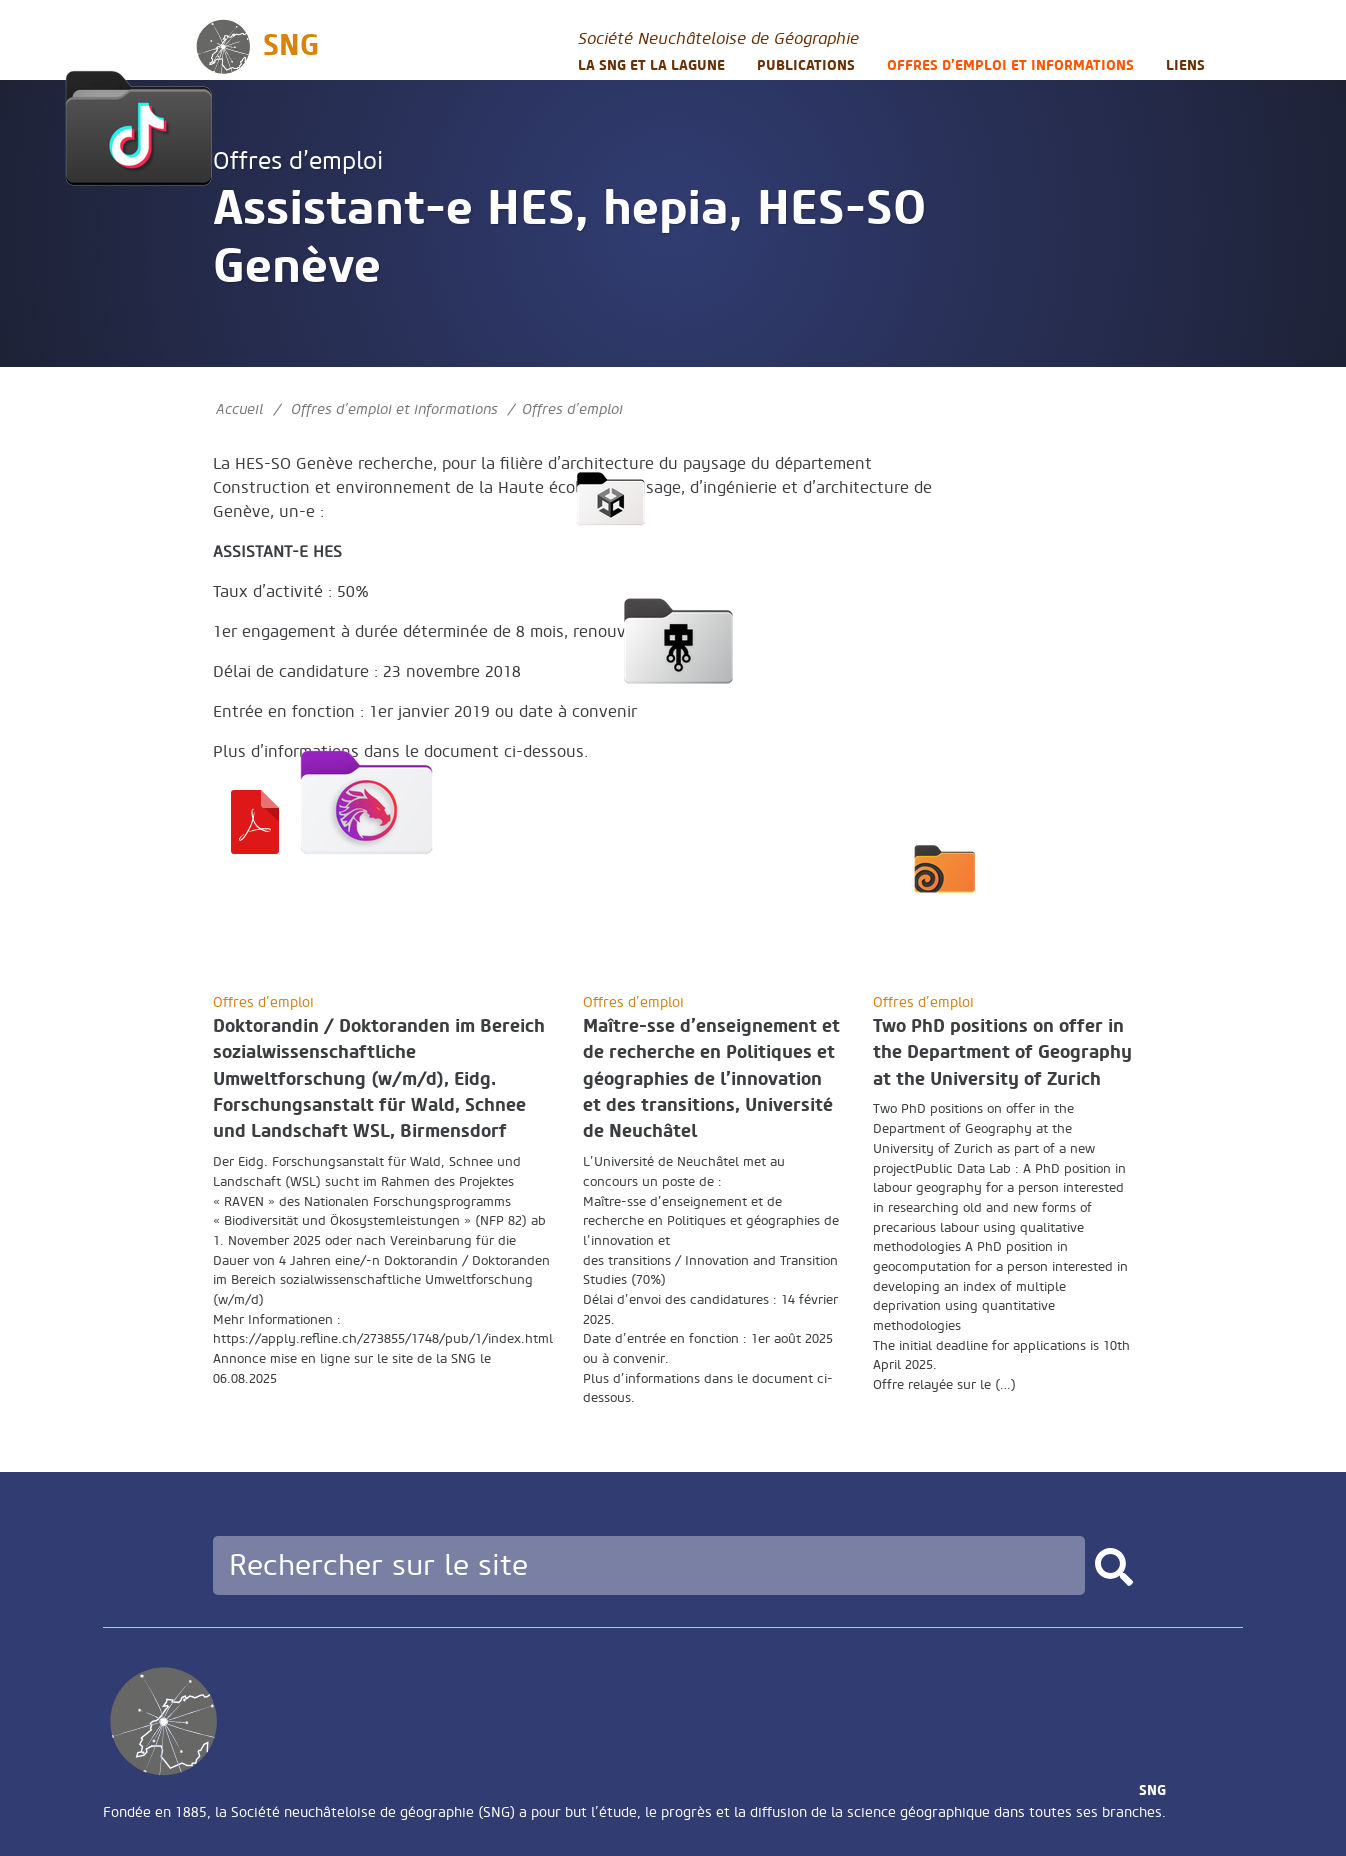 The height and width of the screenshot is (1856, 1346). Describe the element at coordinates (138, 132) in the screenshot. I see `open folder containing TikTok downloads` at that location.